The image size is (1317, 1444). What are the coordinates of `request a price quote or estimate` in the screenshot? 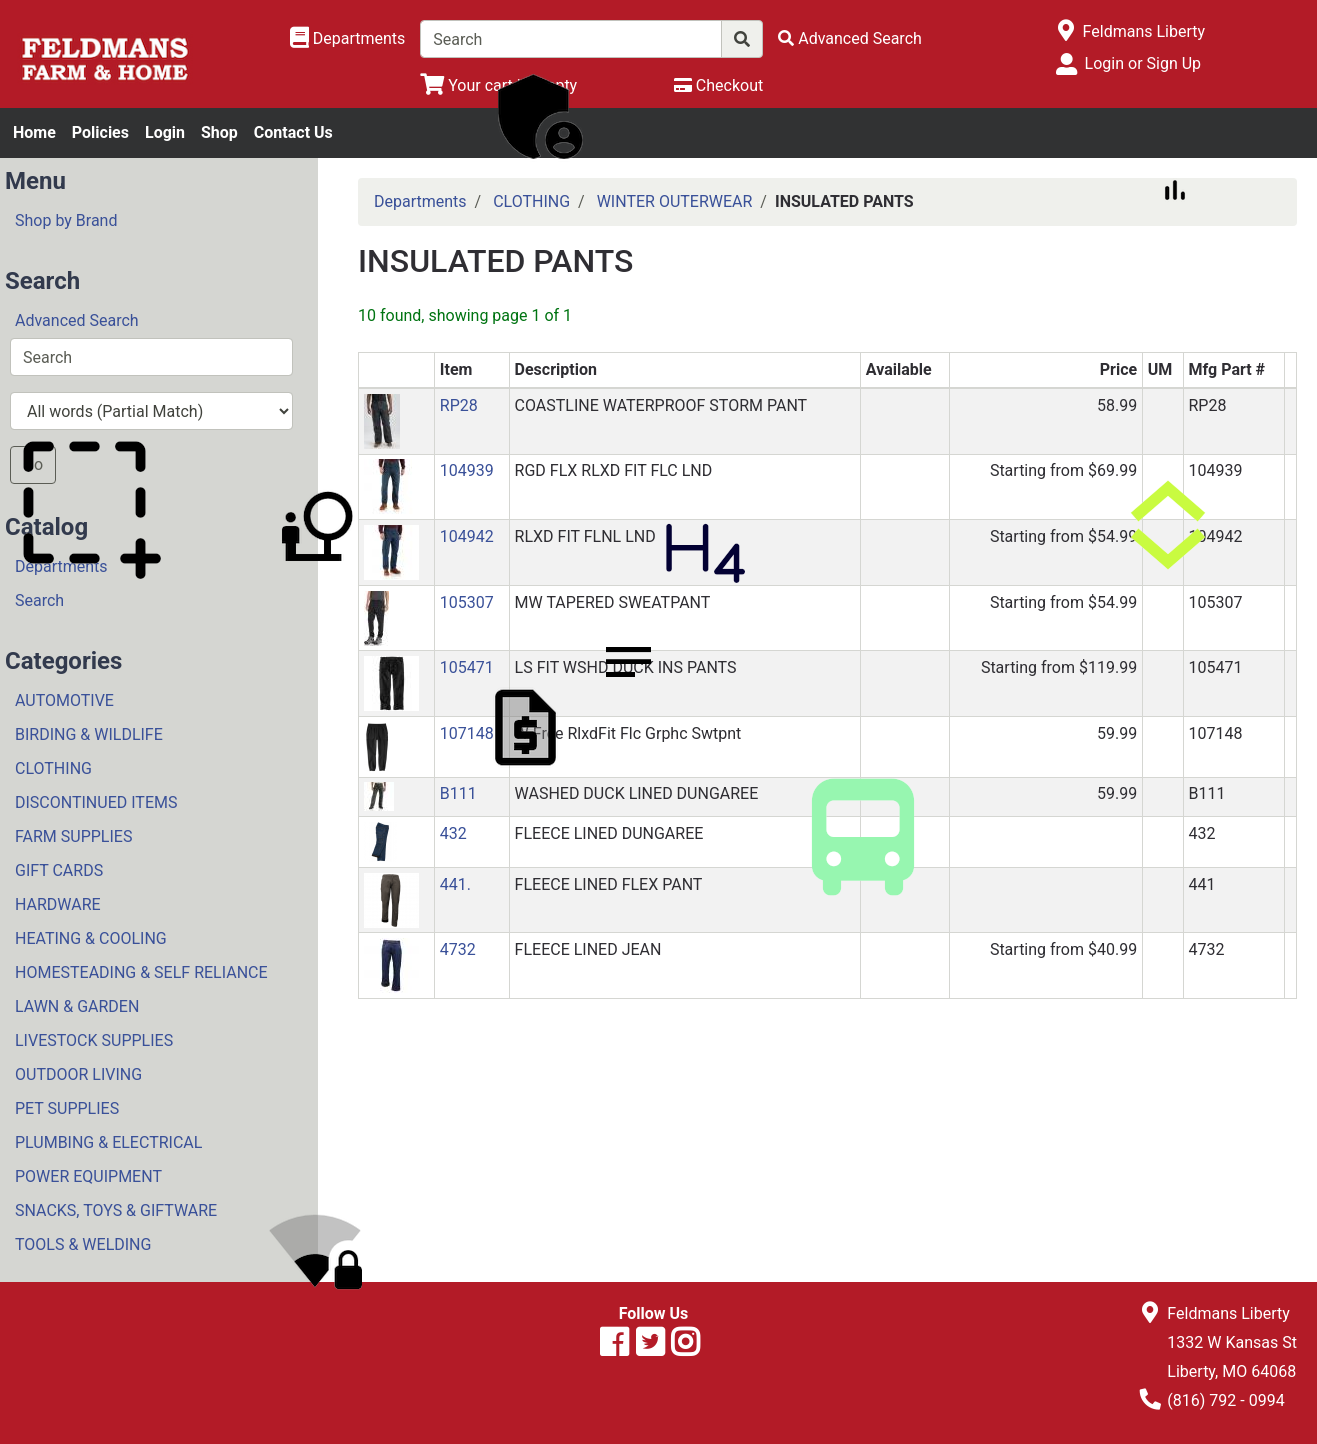 It's located at (525, 727).